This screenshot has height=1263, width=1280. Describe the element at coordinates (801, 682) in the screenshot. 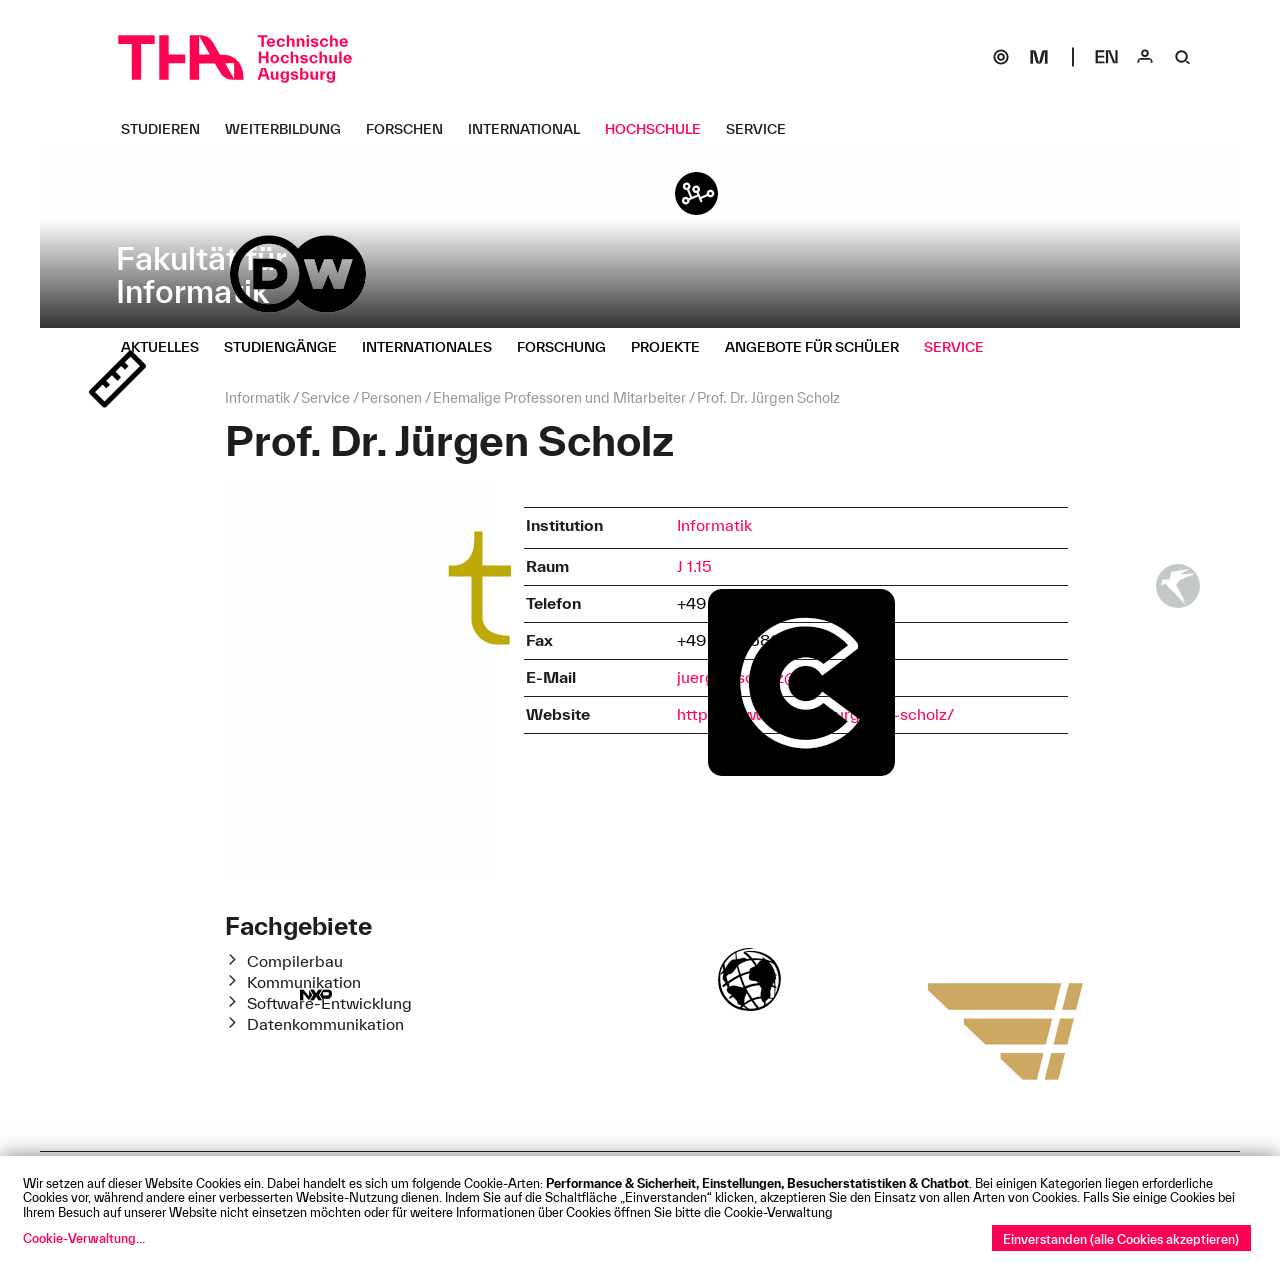

I see `cheerio library logo` at that location.